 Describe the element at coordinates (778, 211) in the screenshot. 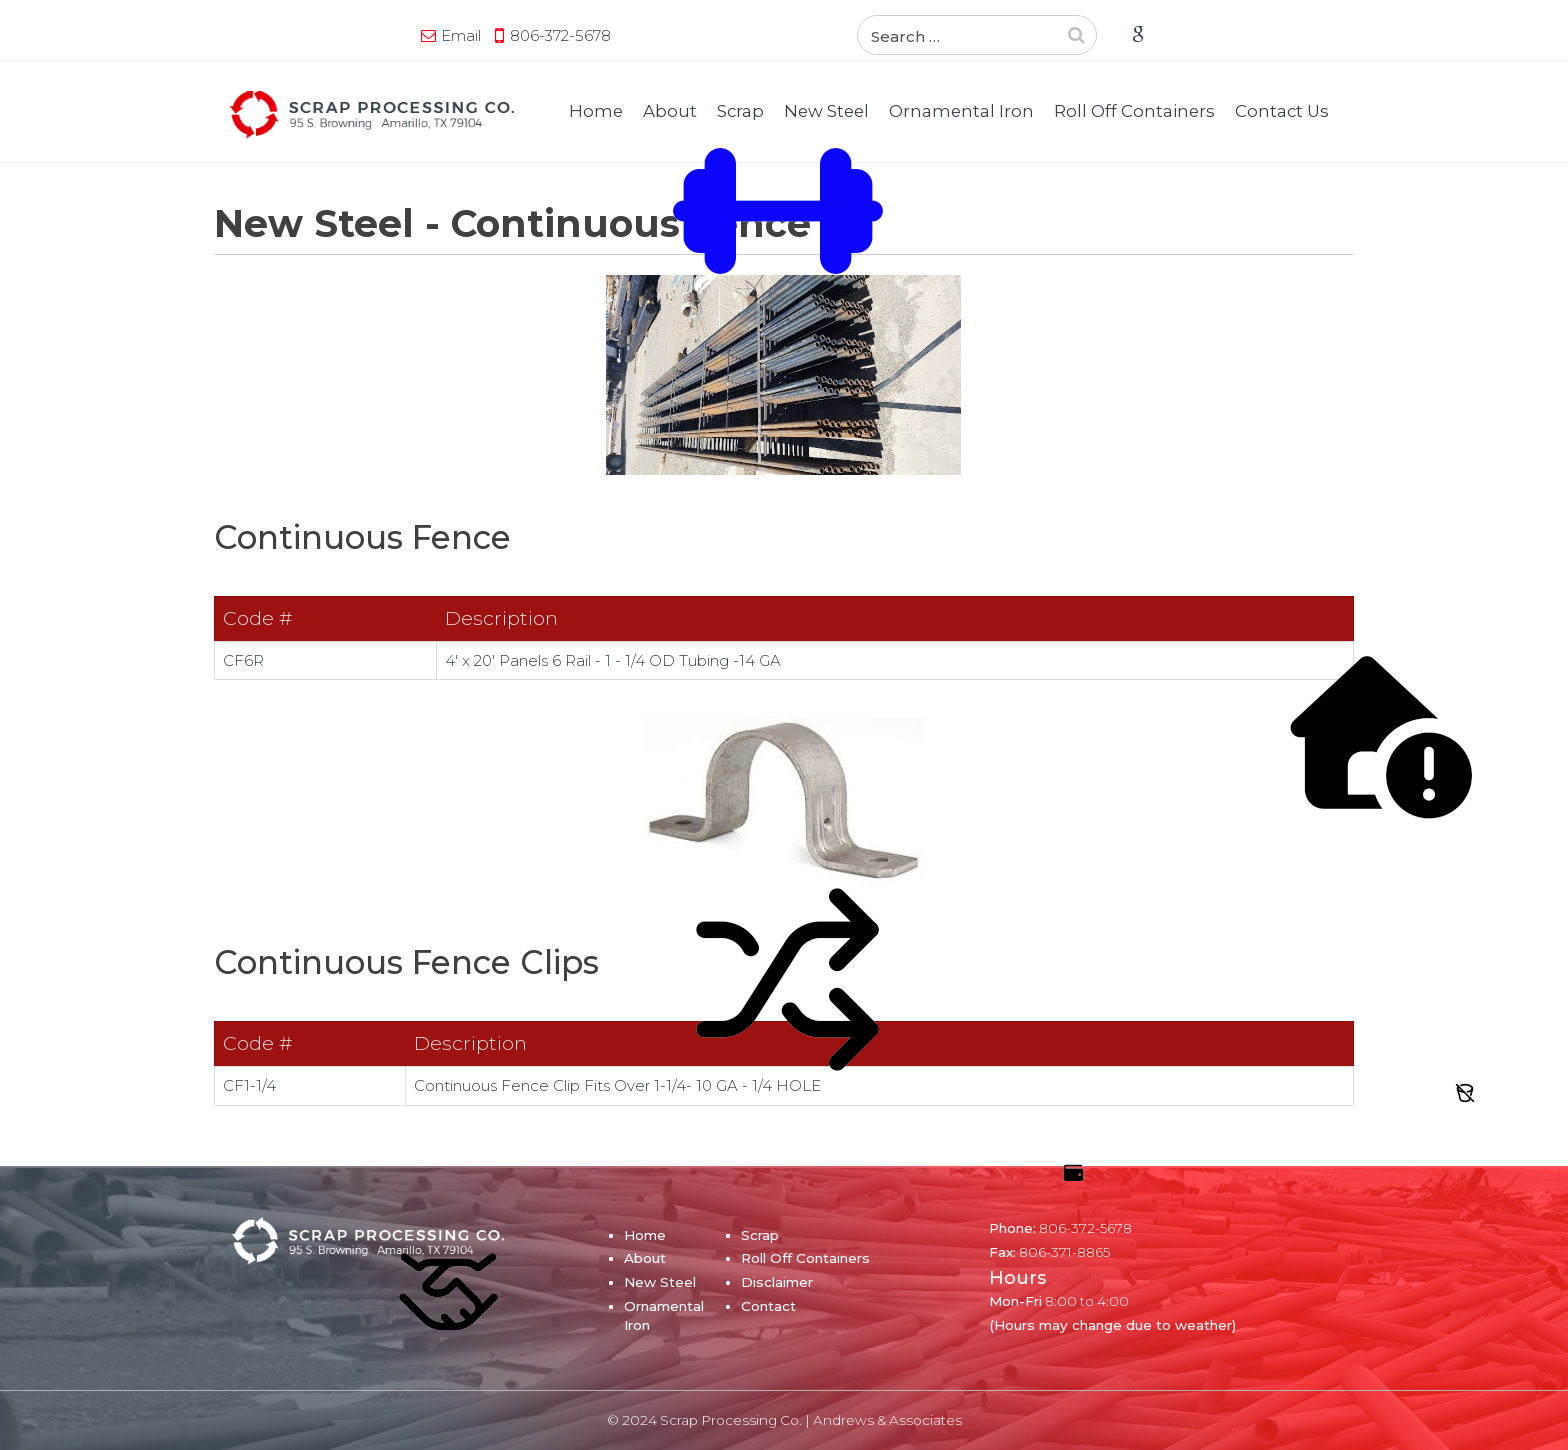

I see `access fitness or workout features` at that location.